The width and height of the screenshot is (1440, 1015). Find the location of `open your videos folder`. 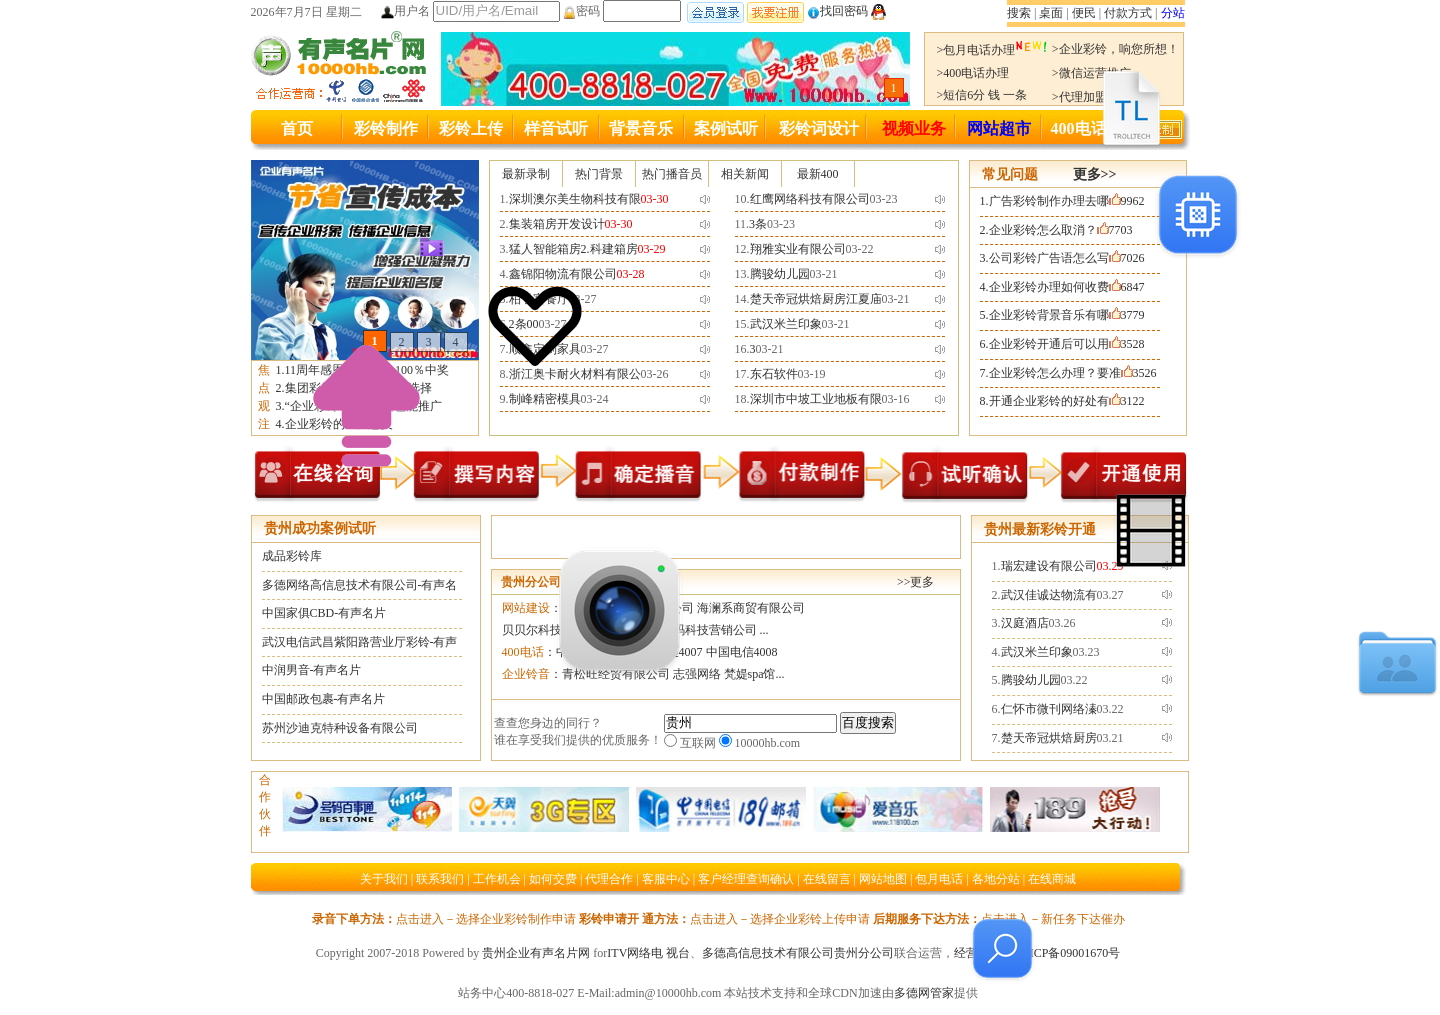

open your videos folder is located at coordinates (431, 247).